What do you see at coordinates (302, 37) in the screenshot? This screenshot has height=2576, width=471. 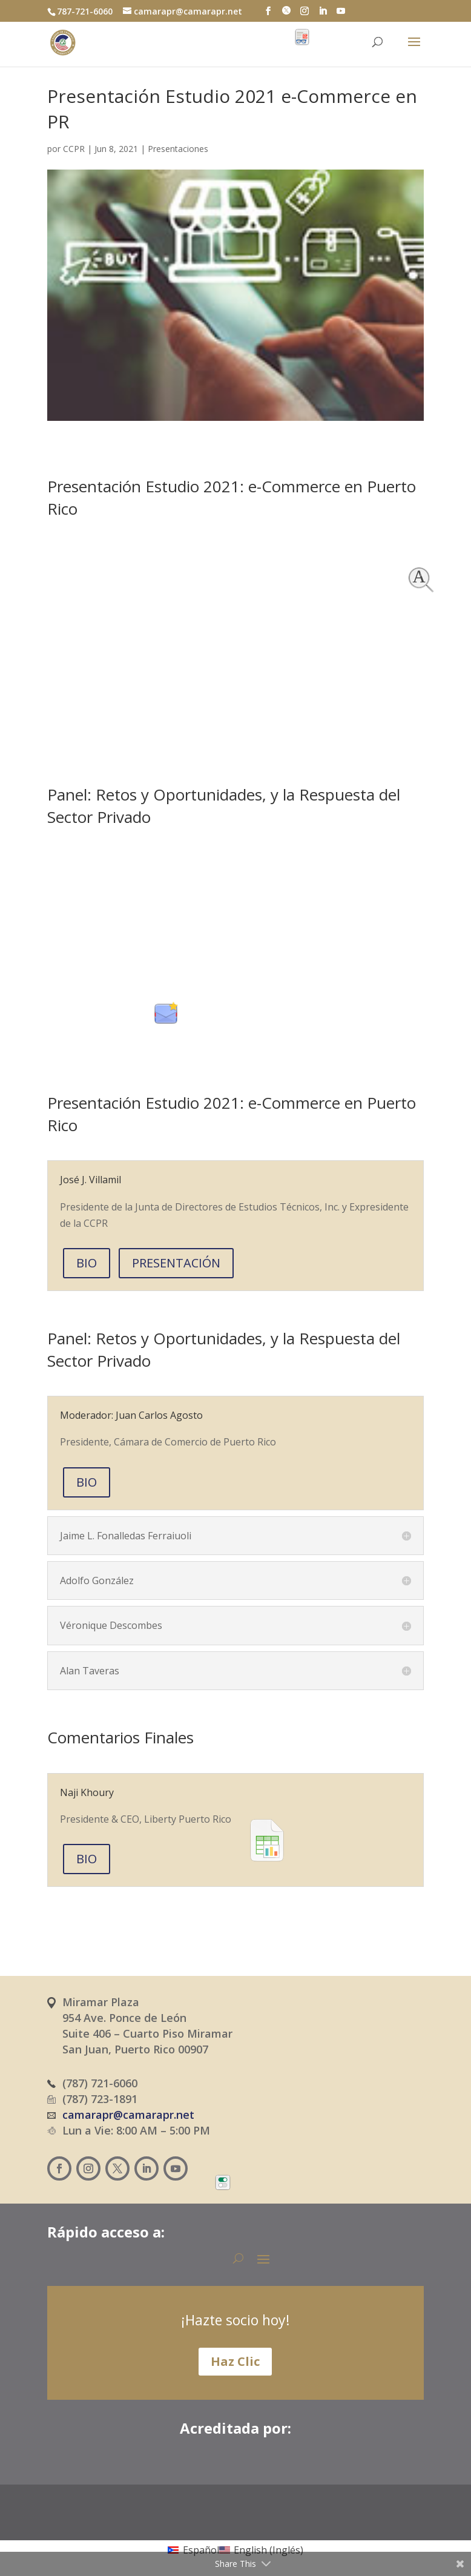 I see `open evince document viewer` at bounding box center [302, 37].